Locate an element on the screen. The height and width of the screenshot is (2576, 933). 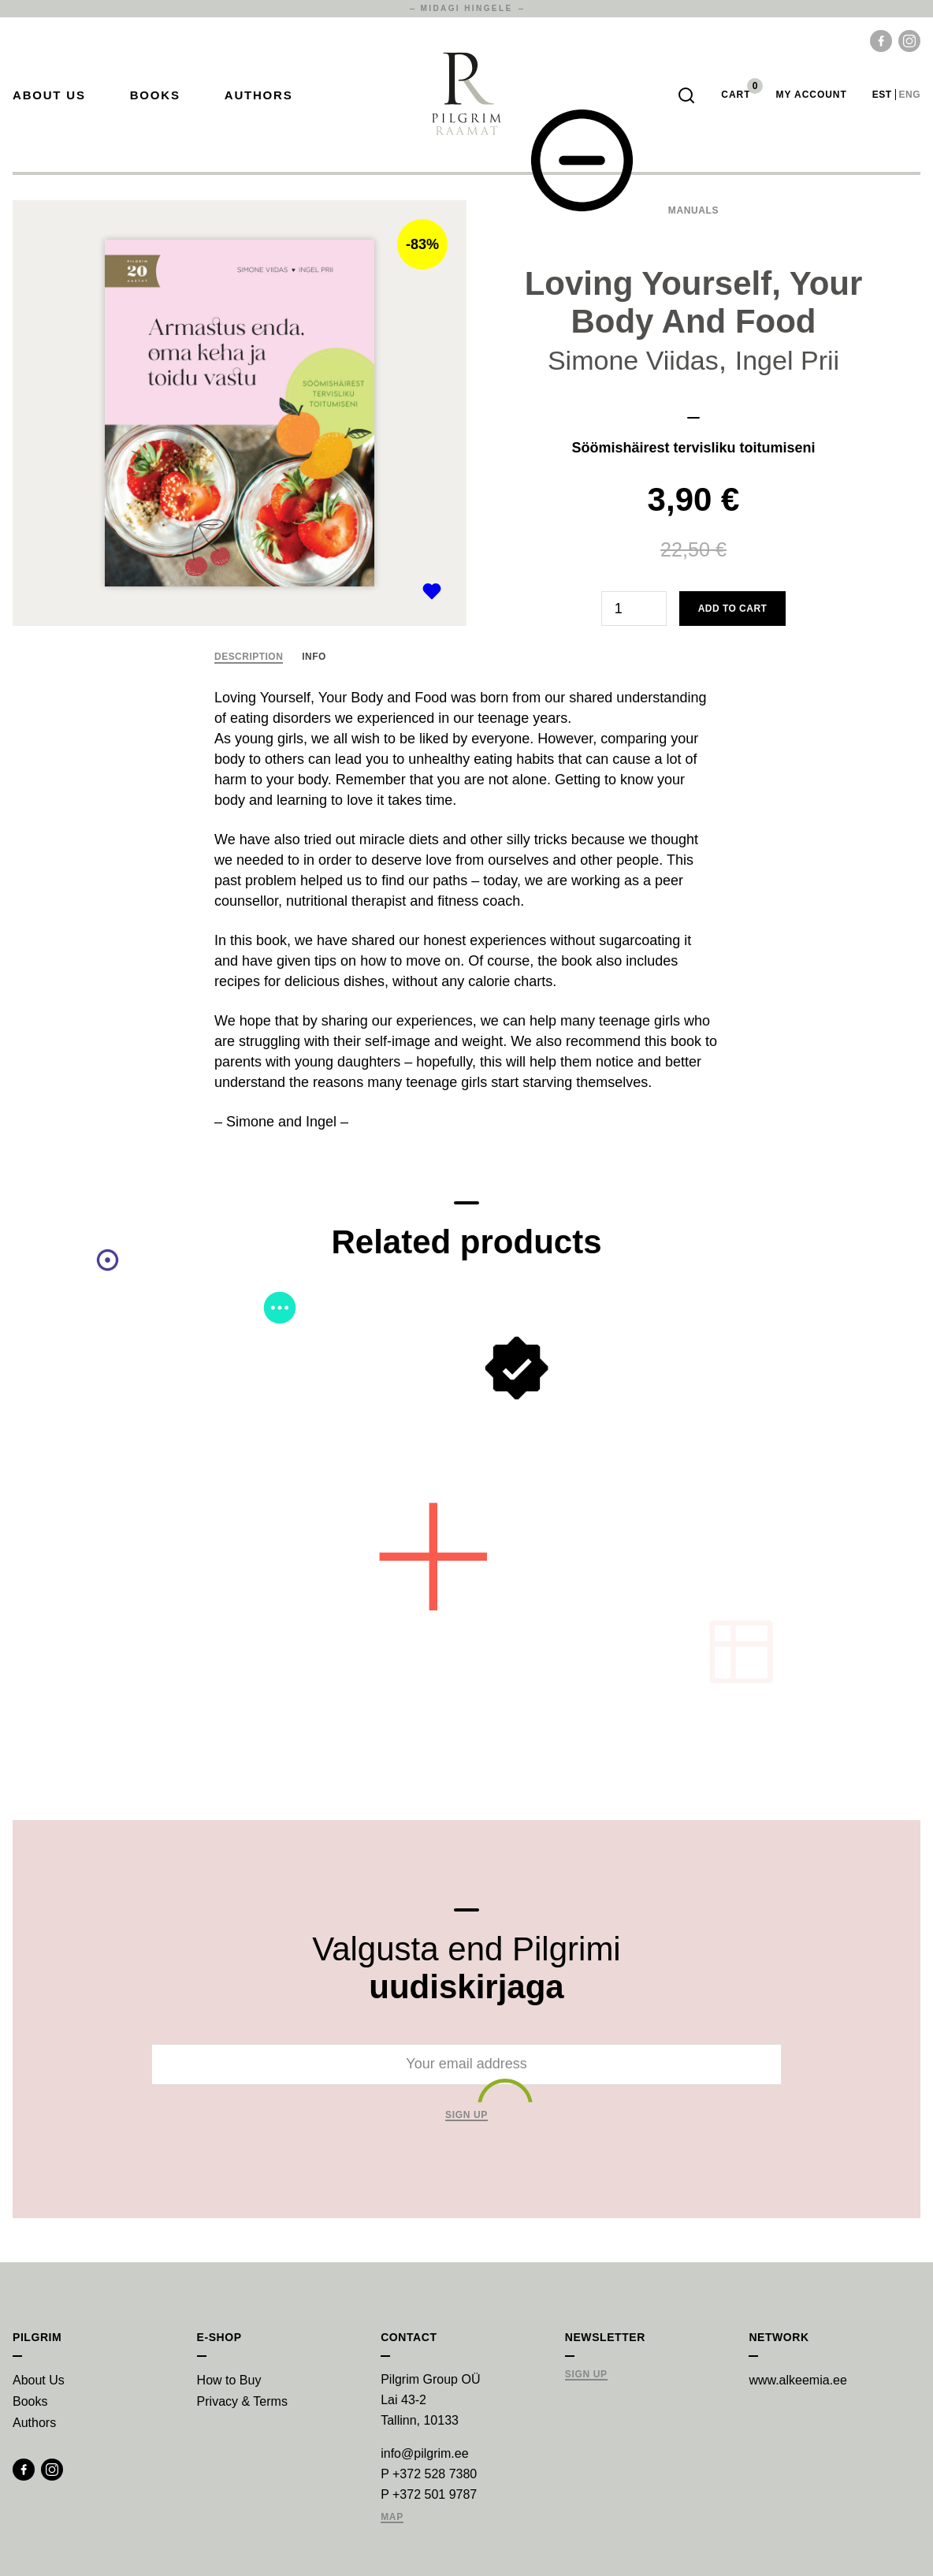
remove an item from a list or collection is located at coordinates (582, 160).